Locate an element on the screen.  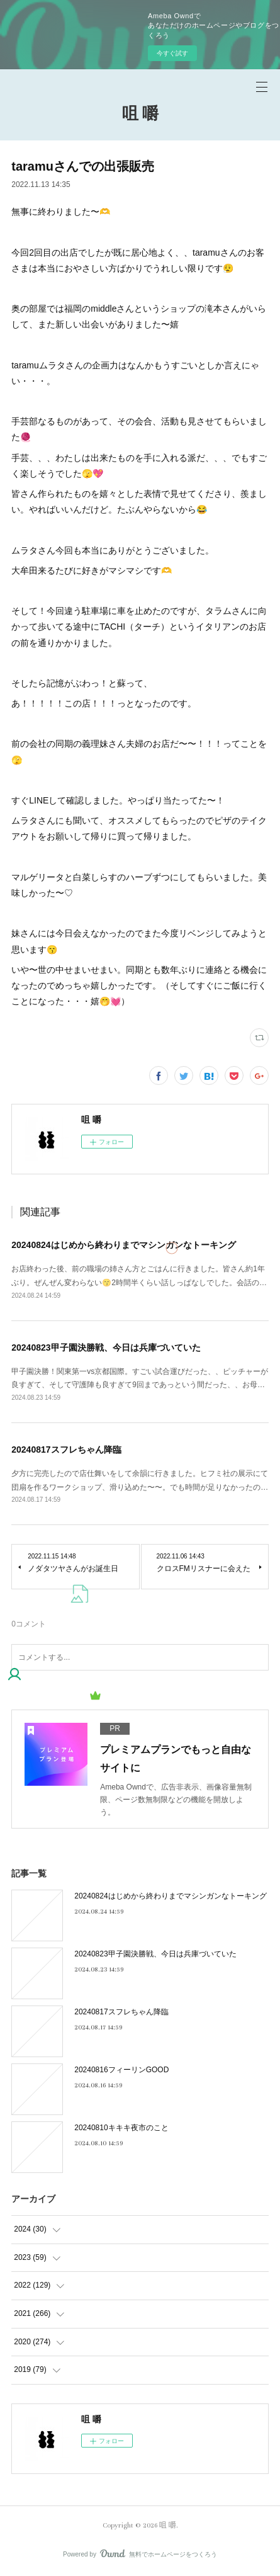
view your profile is located at coordinates (14, 1674).